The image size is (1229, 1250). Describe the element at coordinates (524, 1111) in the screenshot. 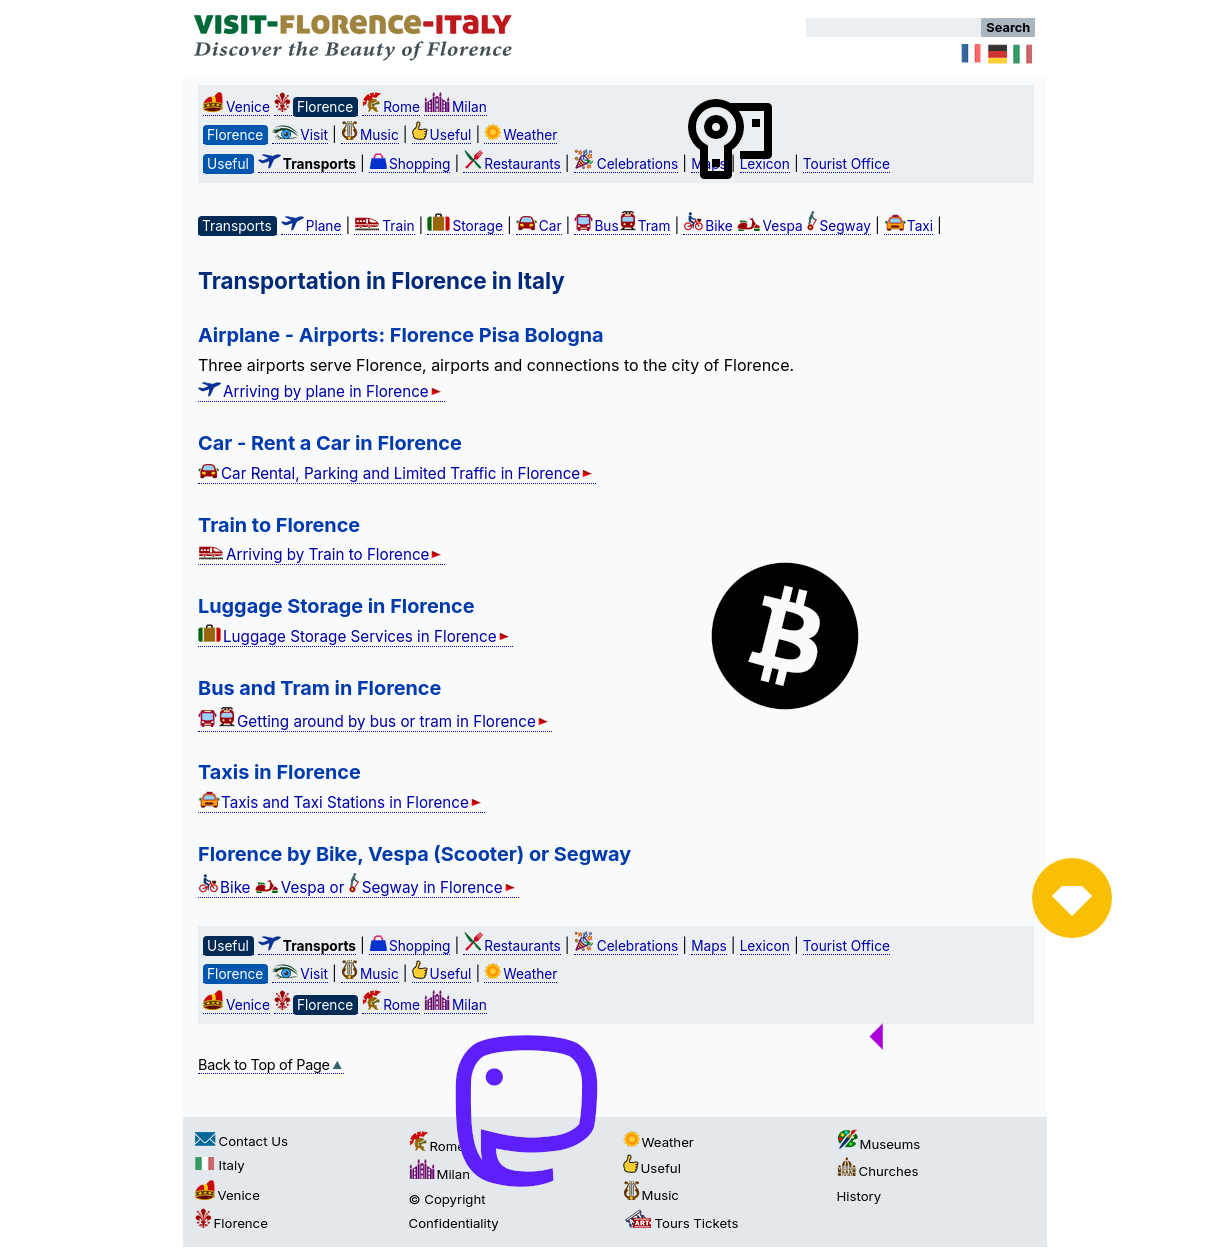

I see `open mastodon app` at that location.